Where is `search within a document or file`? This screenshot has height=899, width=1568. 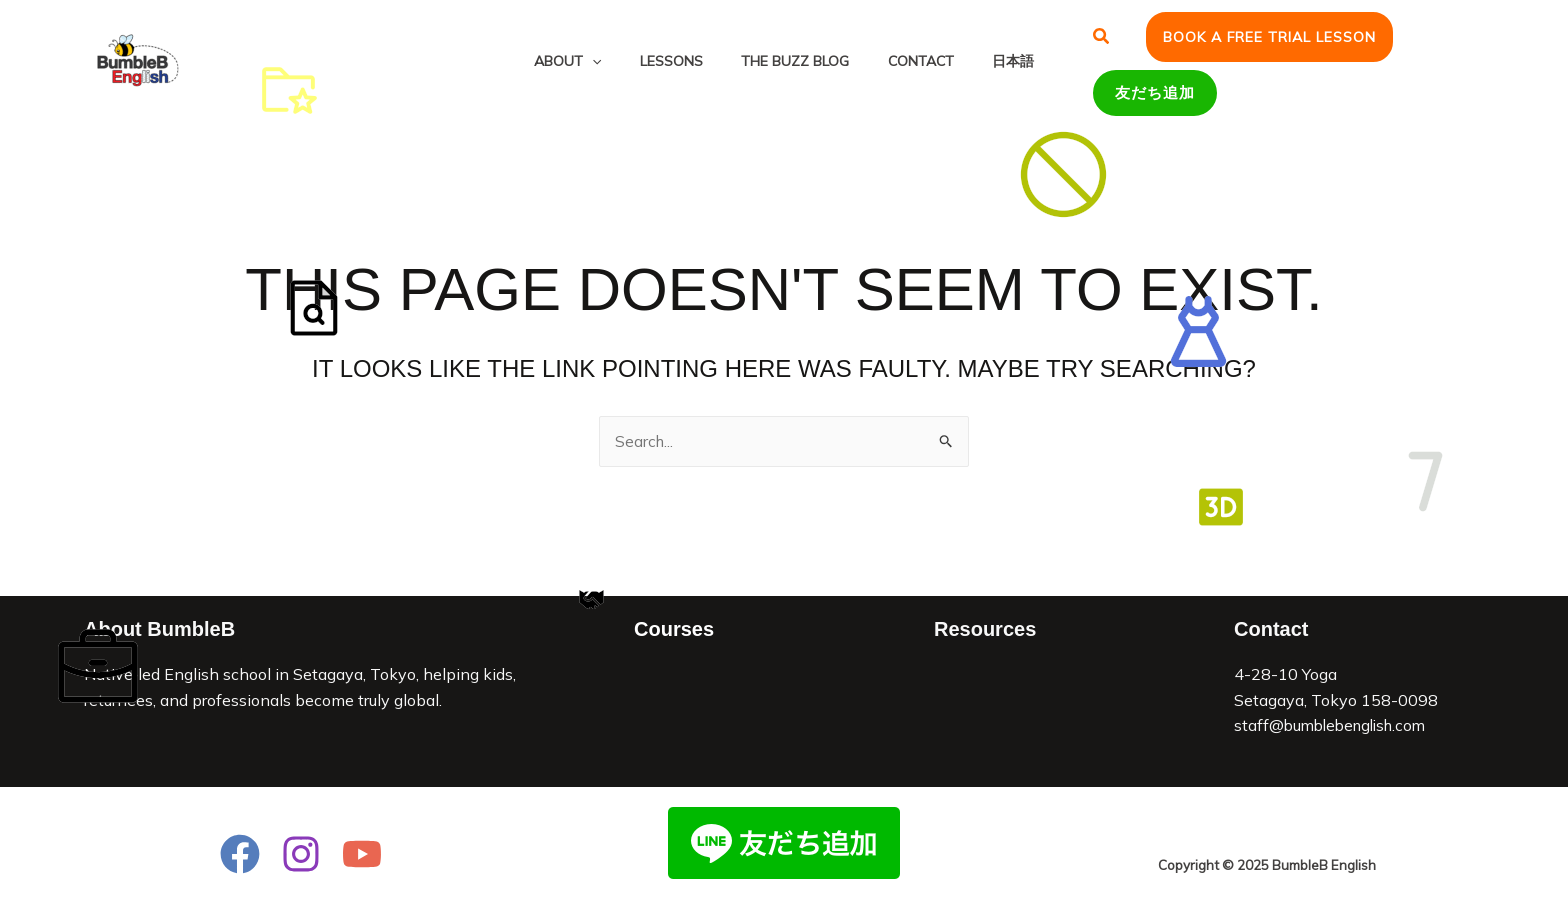
search within a document or file is located at coordinates (314, 308).